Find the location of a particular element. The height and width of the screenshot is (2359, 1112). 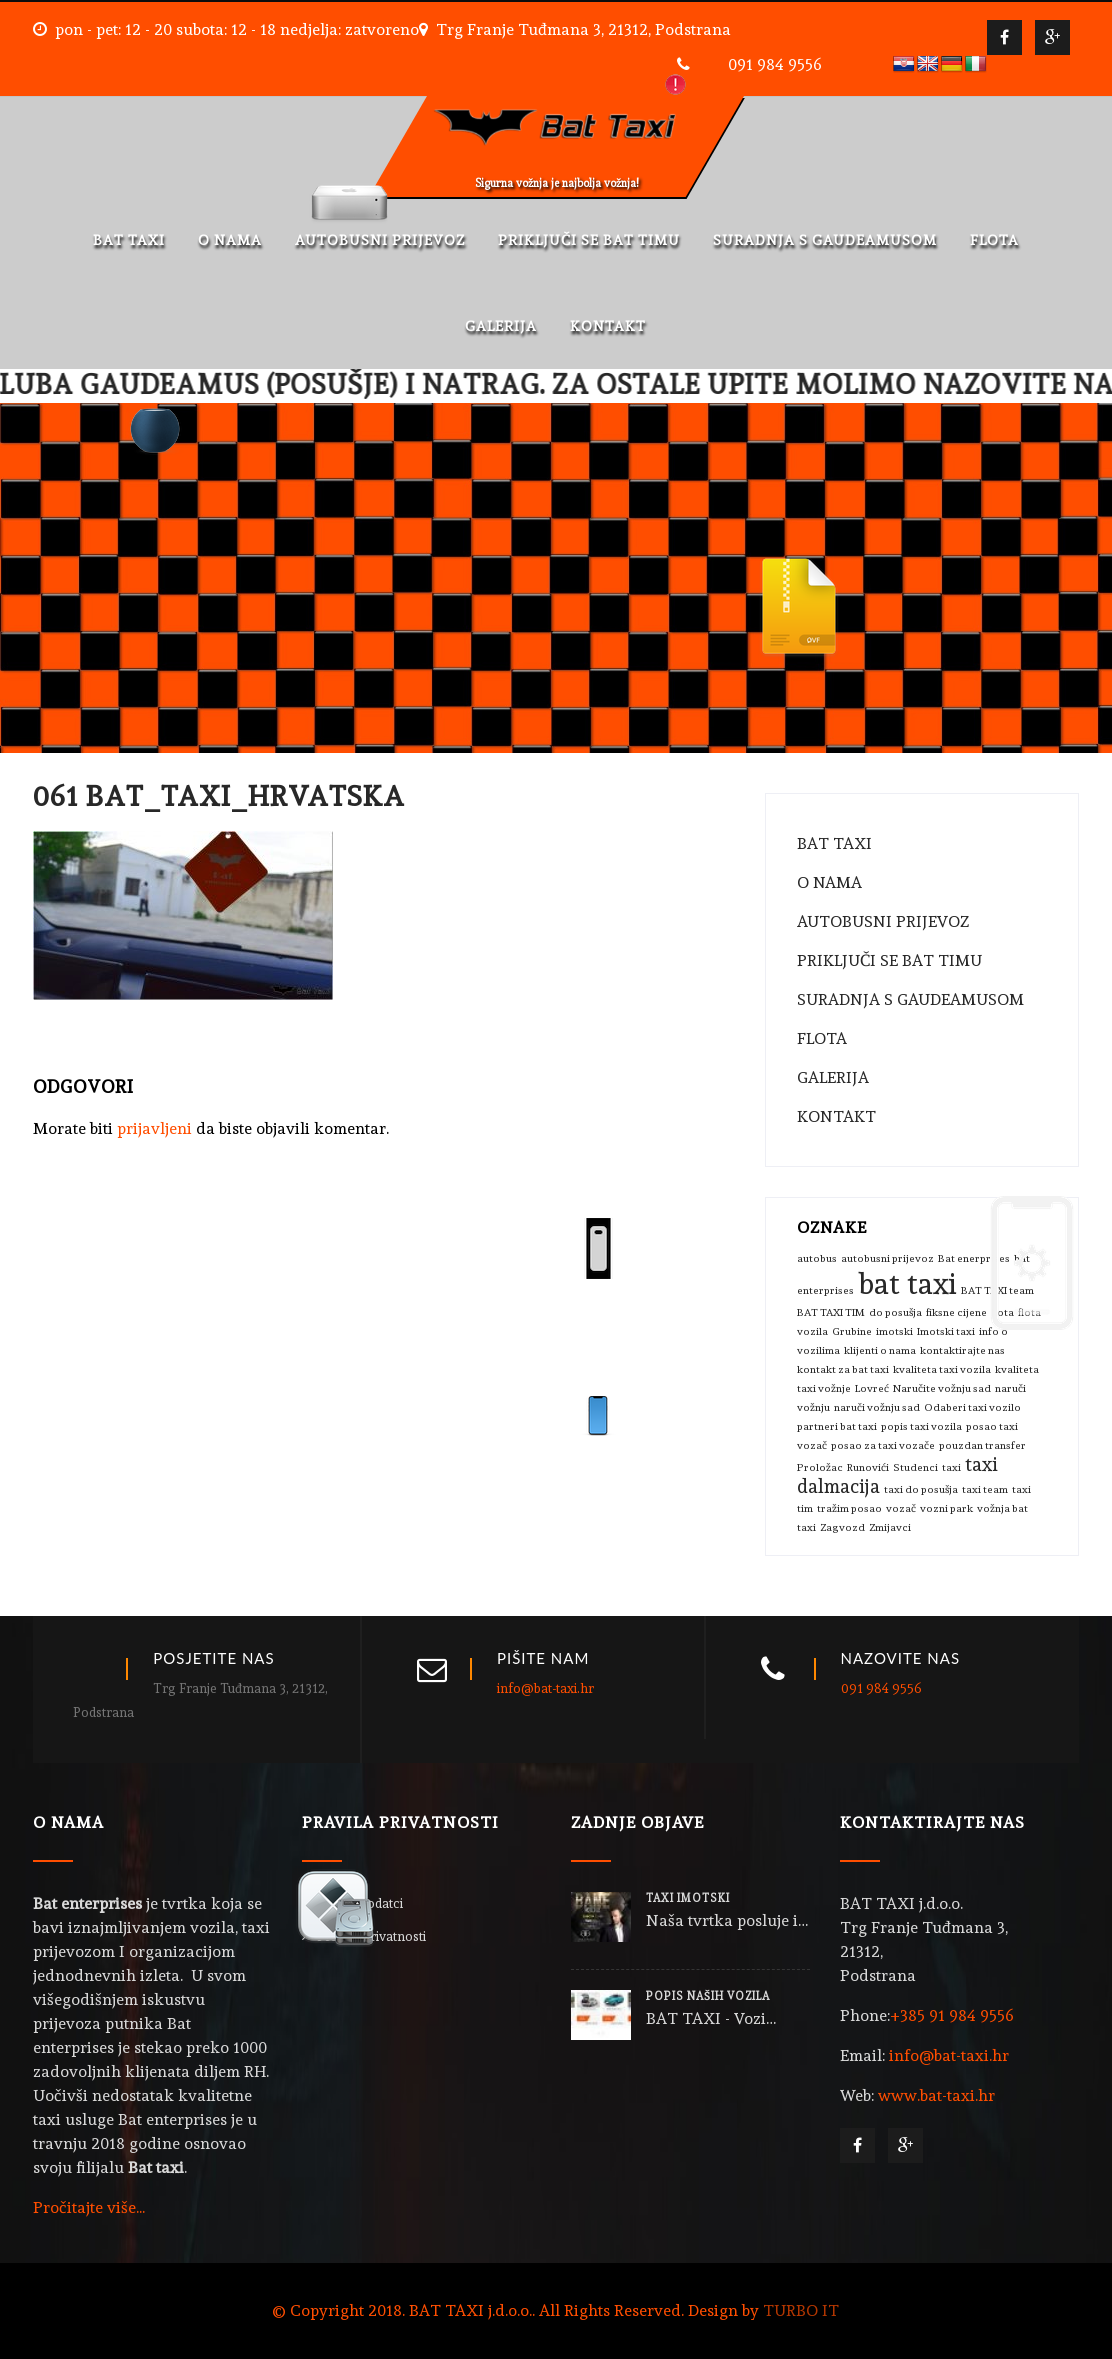

HomePod mini smart speaker device is located at coordinates (155, 435).